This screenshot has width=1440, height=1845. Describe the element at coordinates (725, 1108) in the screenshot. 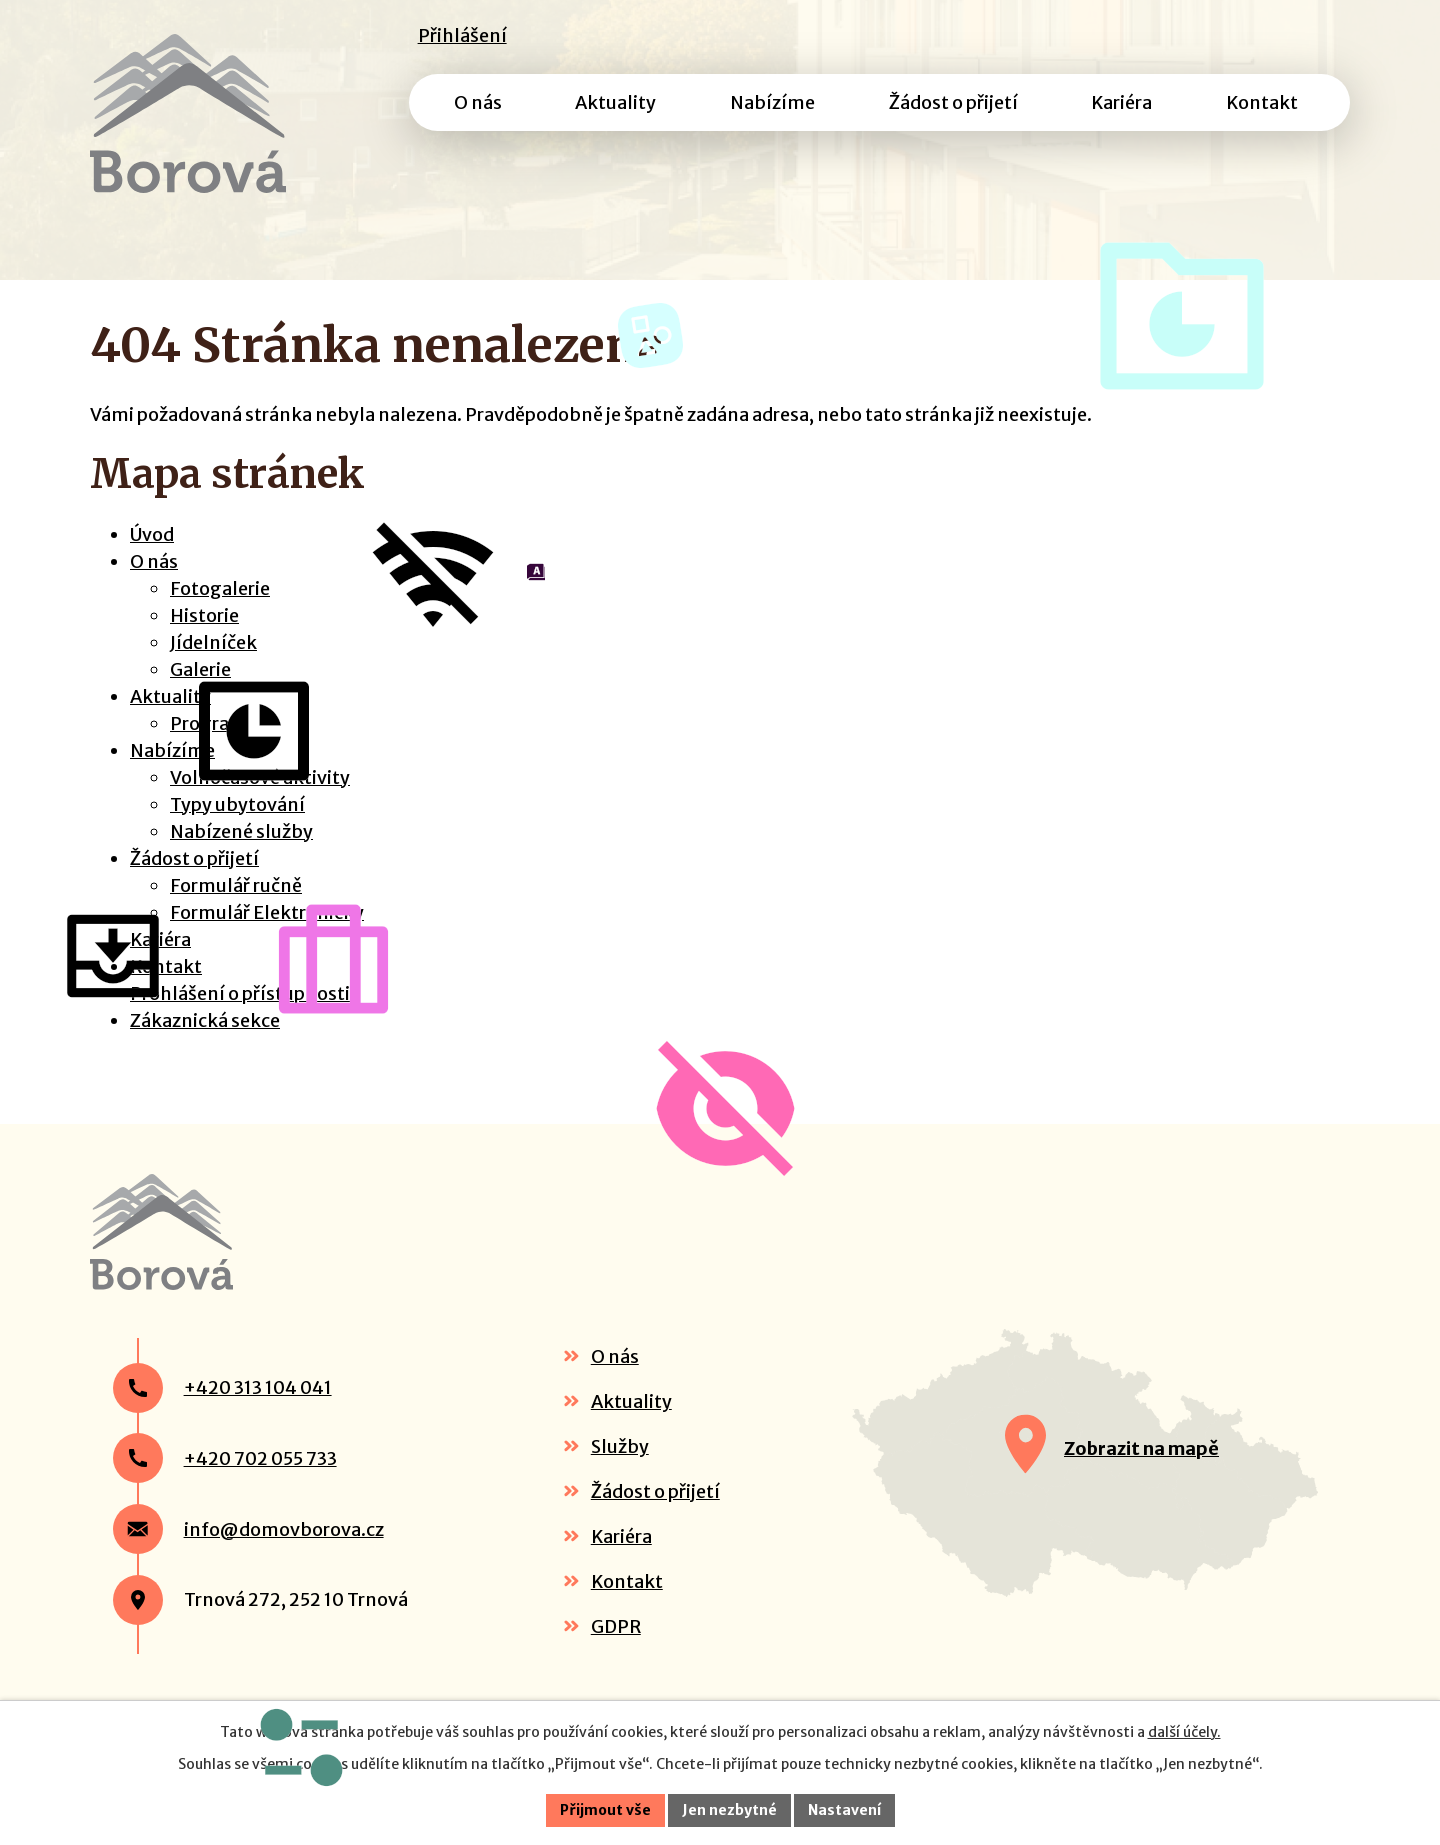

I see `hide password or sensitive content` at that location.